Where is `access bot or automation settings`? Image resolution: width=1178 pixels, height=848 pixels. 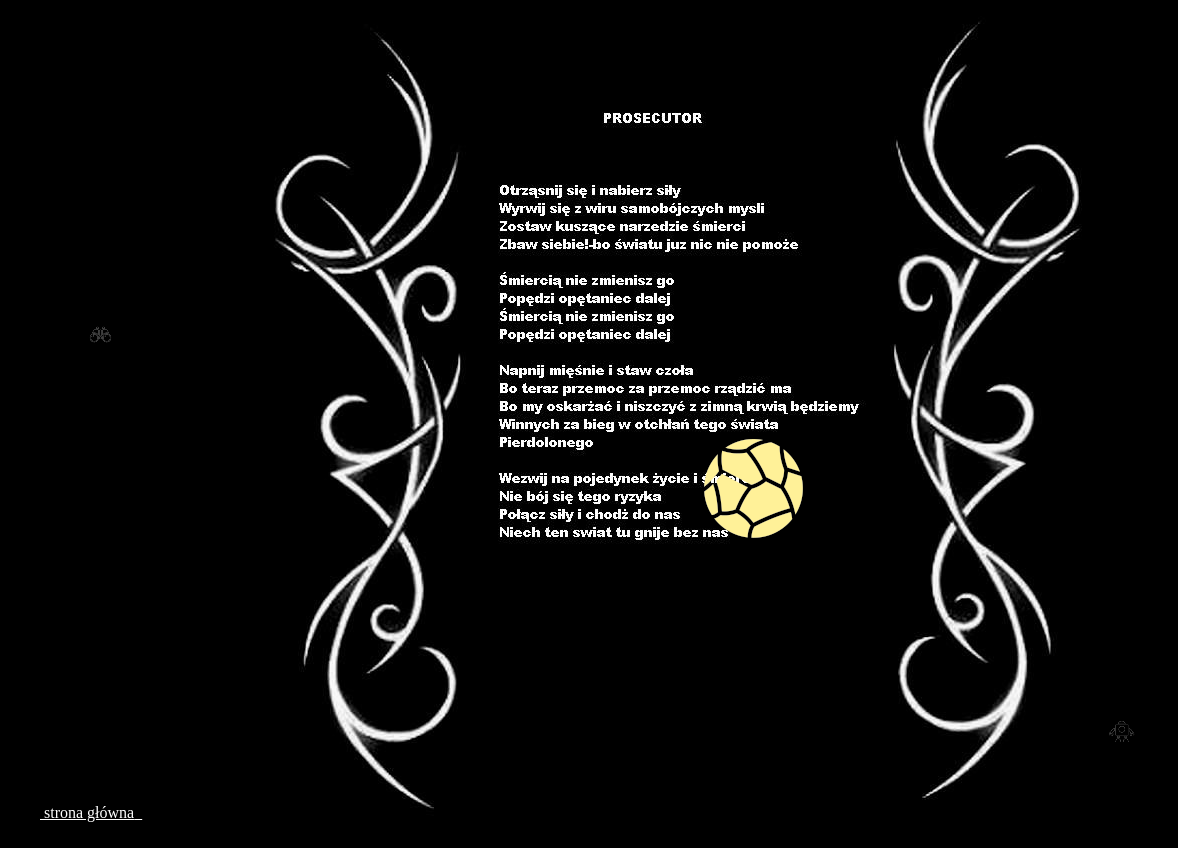
access bot or automation settings is located at coordinates (1121, 731).